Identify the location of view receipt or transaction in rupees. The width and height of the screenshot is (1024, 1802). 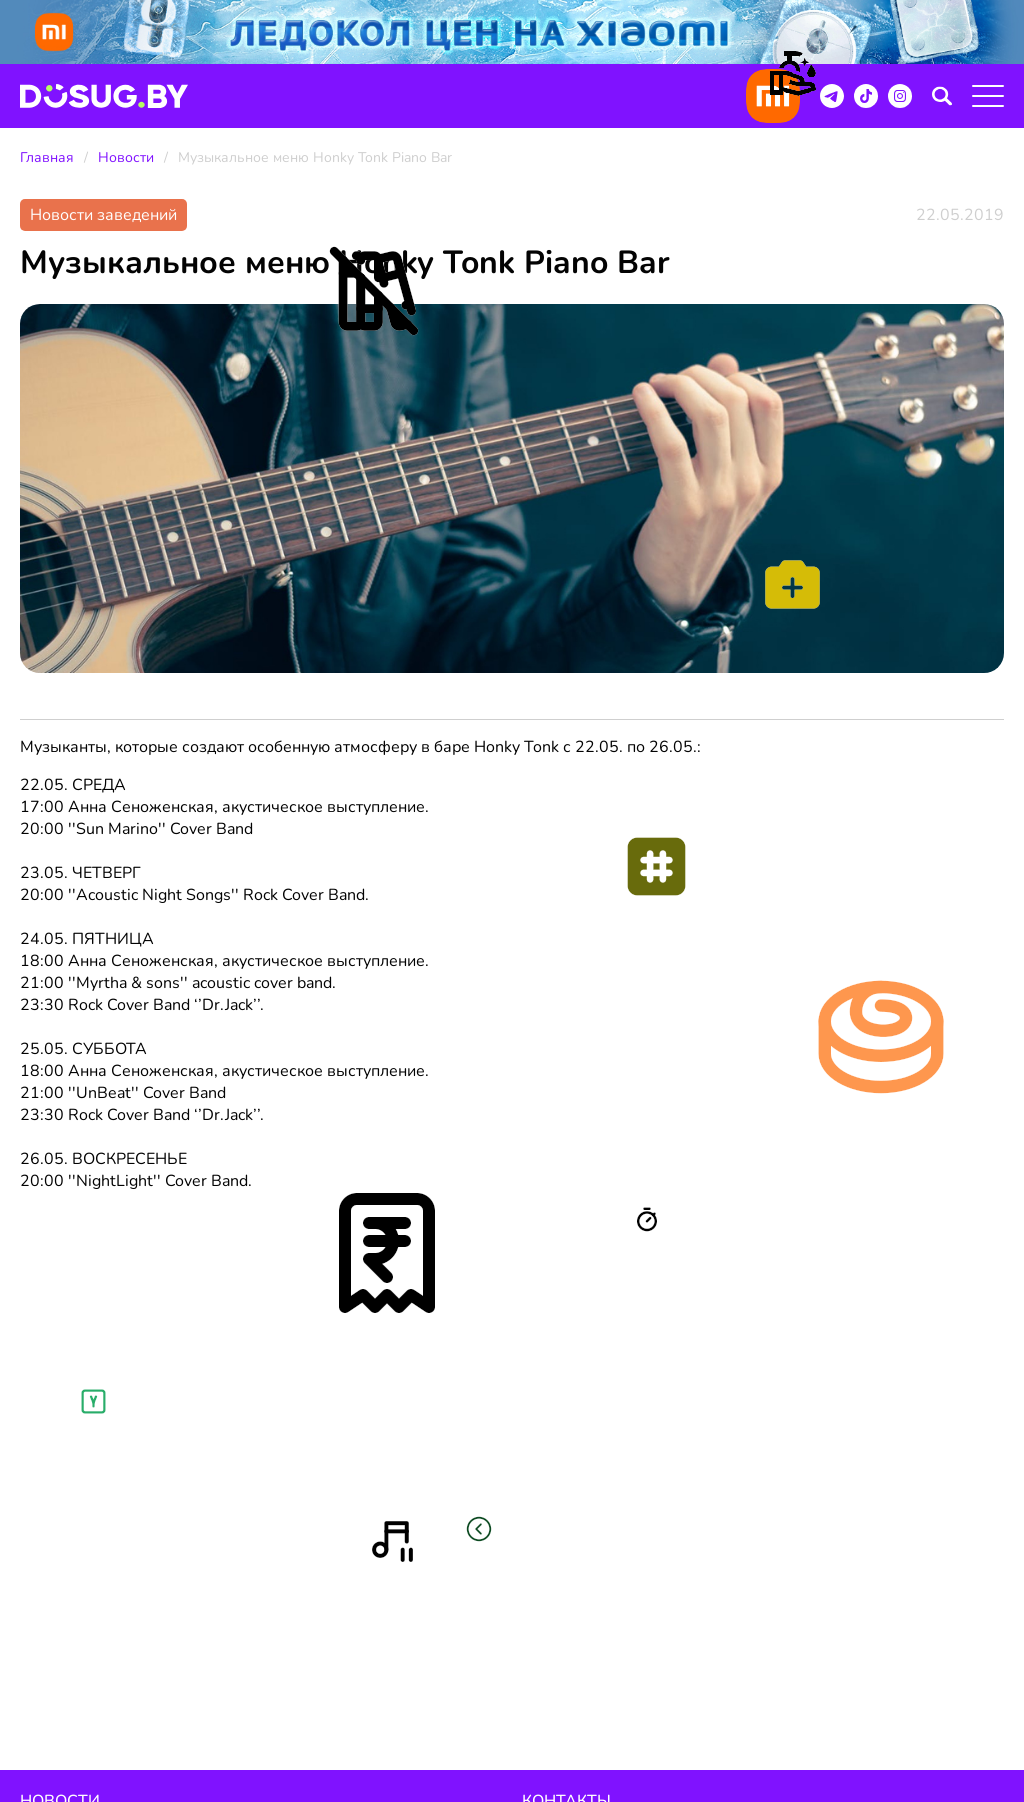
(387, 1253).